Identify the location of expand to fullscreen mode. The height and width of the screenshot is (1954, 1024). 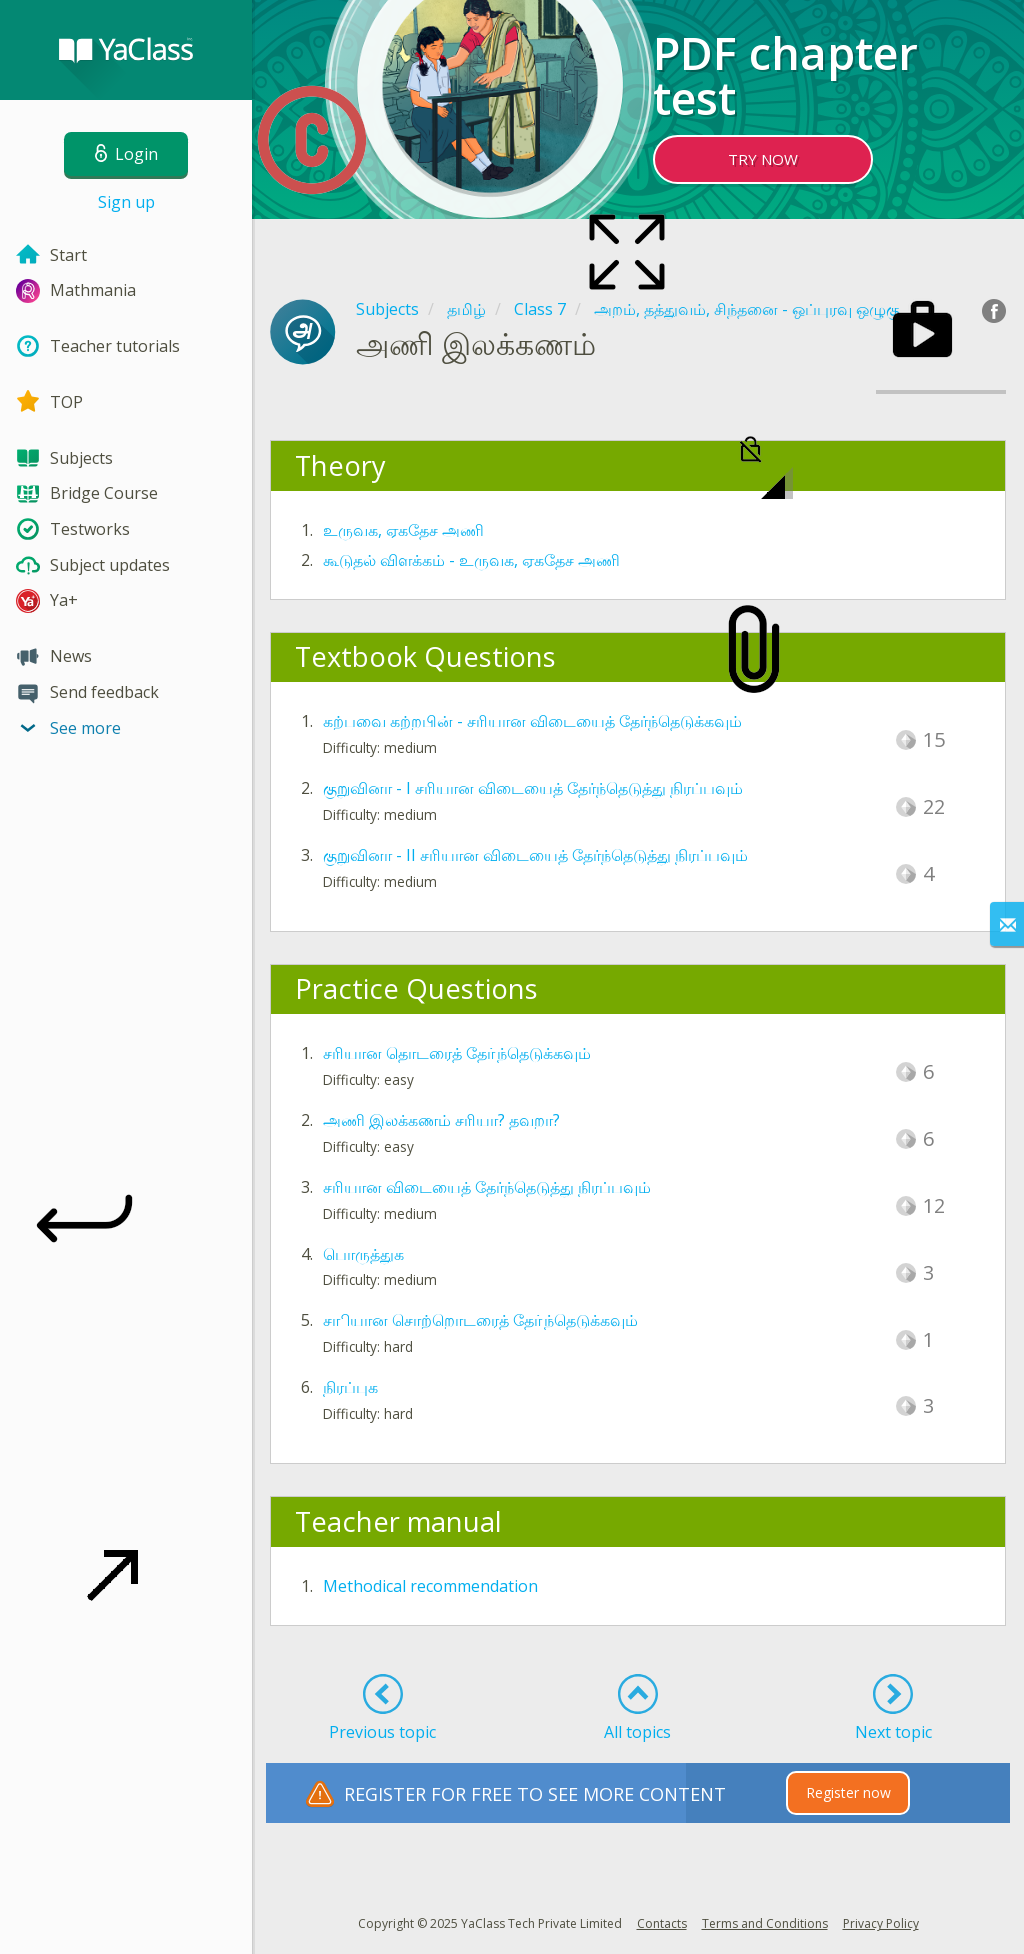
(627, 252).